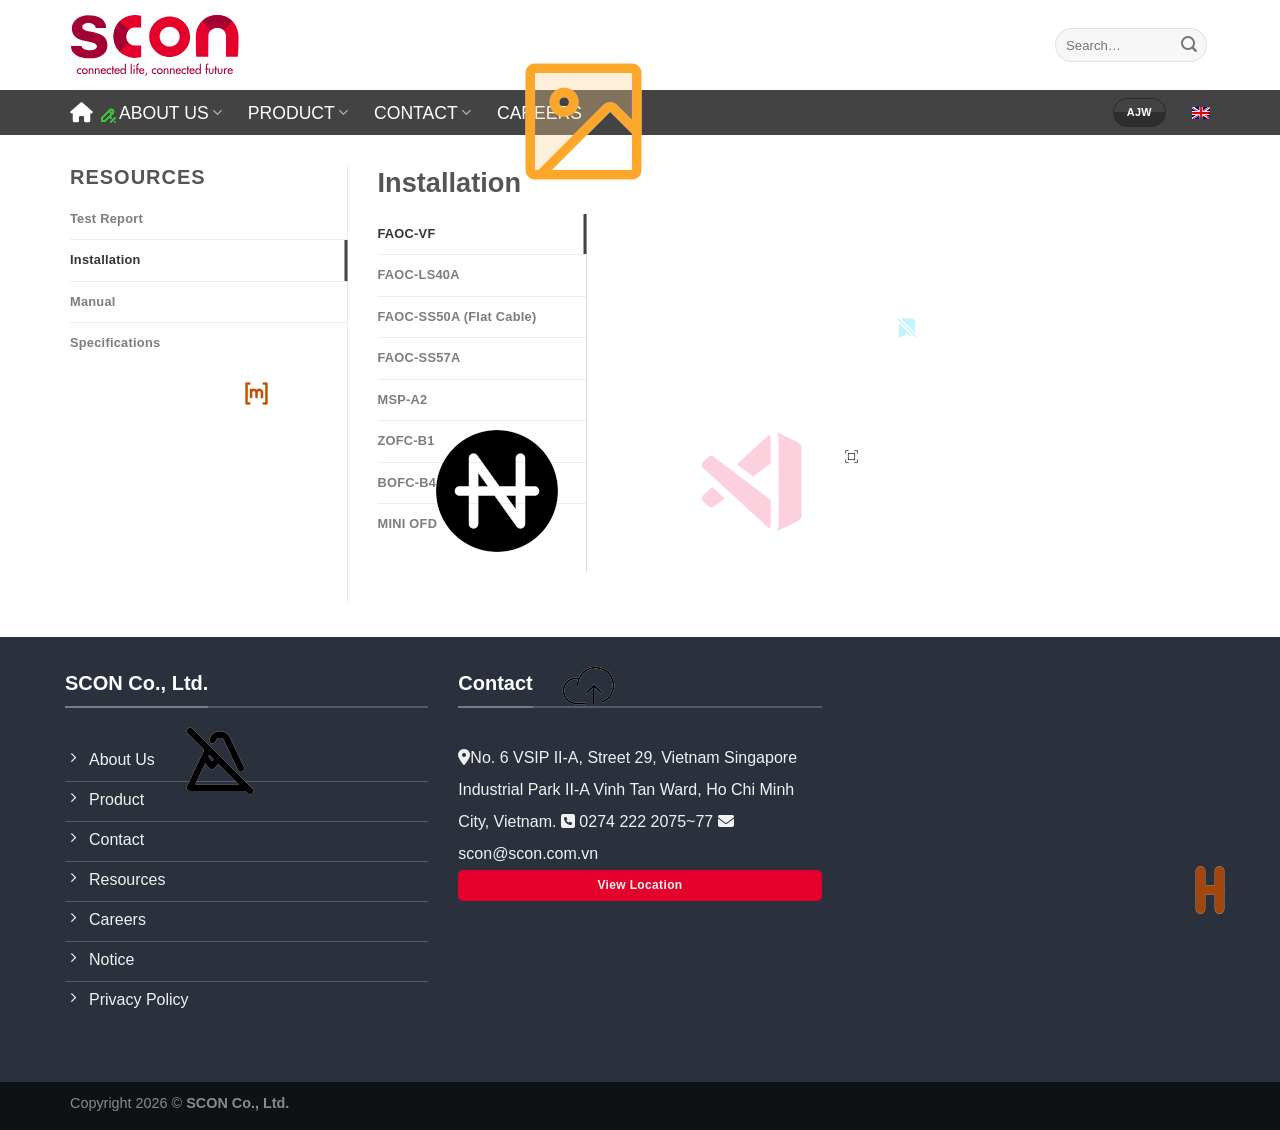 The height and width of the screenshot is (1130, 1280). I want to click on view balance in Nigerian naira, so click(497, 491).